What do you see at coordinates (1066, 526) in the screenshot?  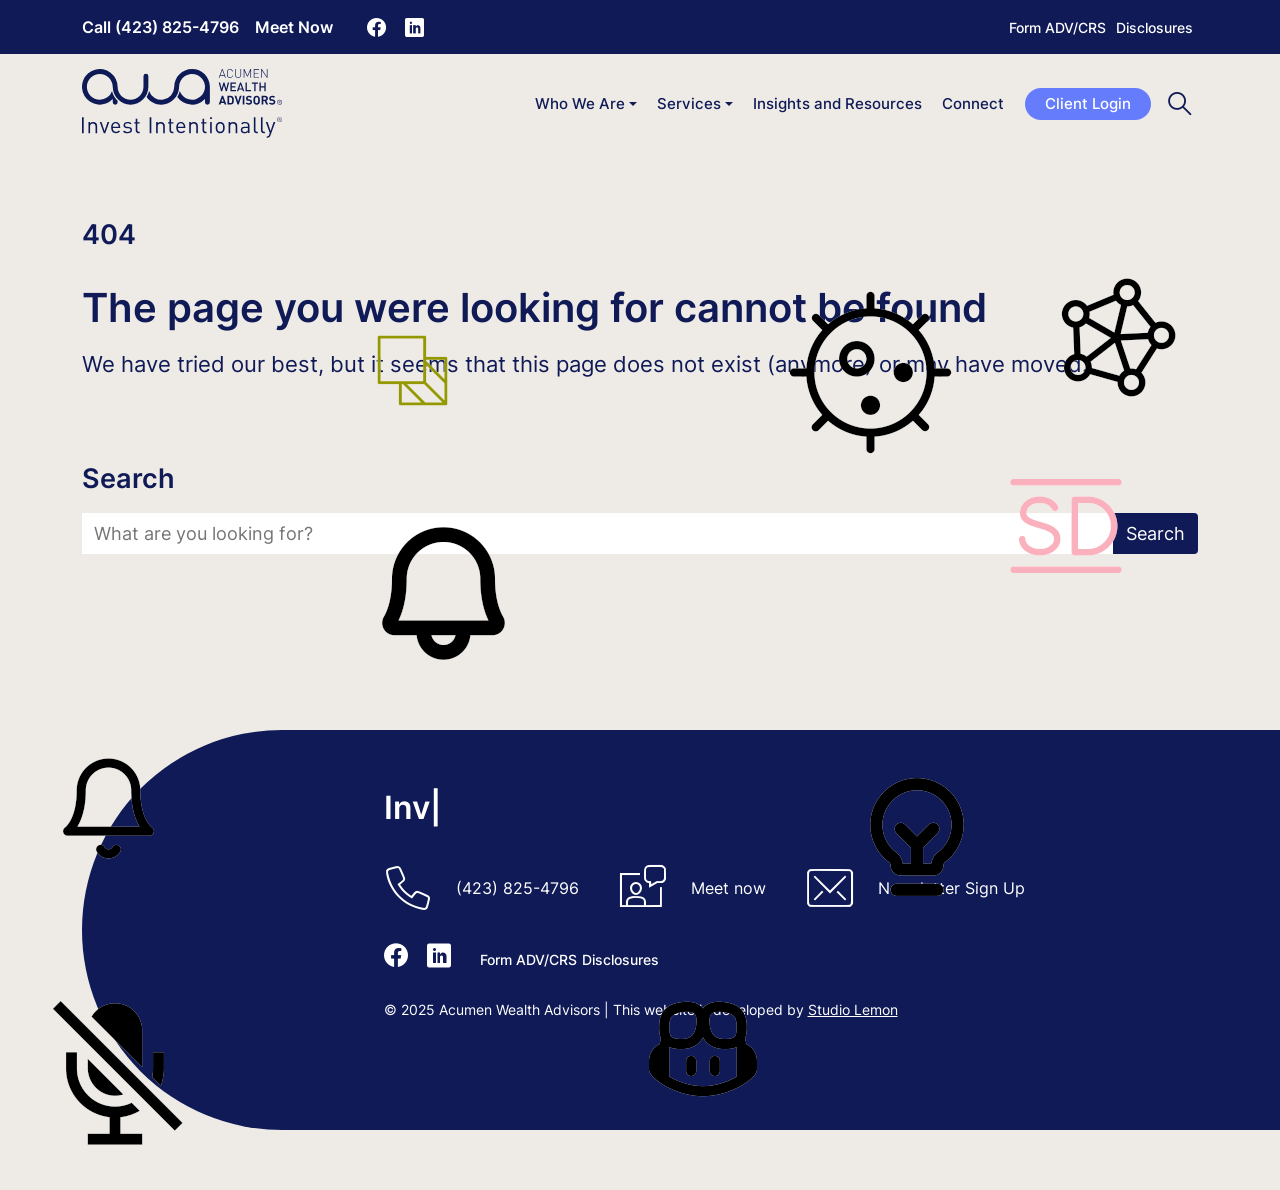 I see `switch to standard definition video quality` at bounding box center [1066, 526].